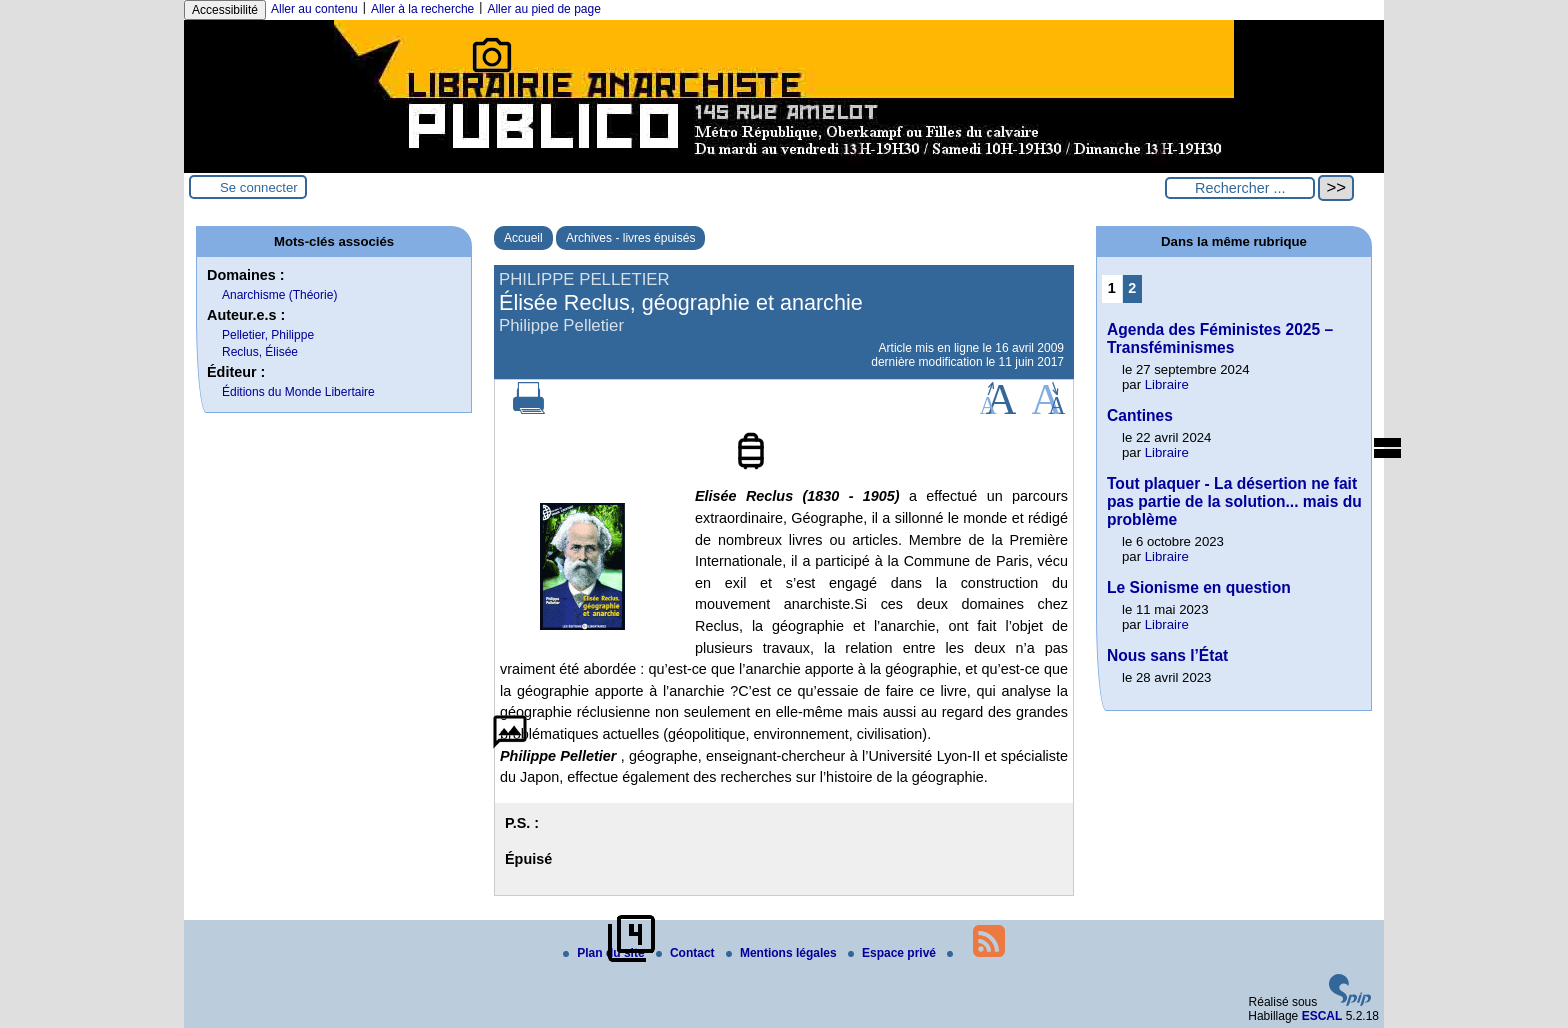 The image size is (1568, 1028). What do you see at coordinates (1387, 449) in the screenshot?
I see `switch to stream or list view` at bounding box center [1387, 449].